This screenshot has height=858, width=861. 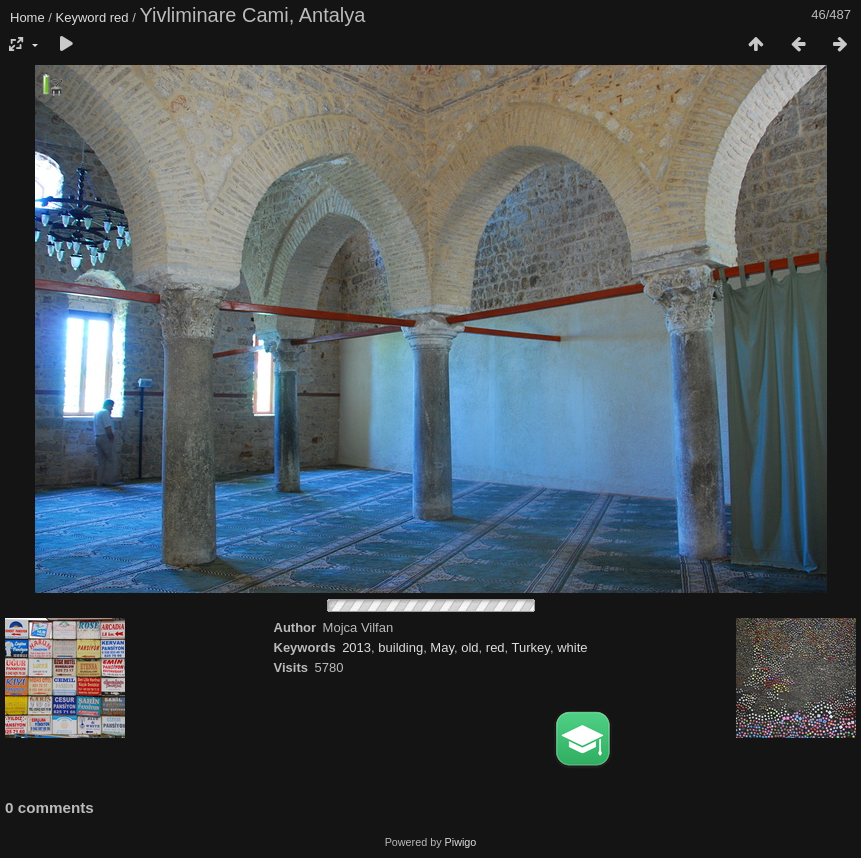 I want to click on battery fully charged and connected to power, so click(x=51, y=84).